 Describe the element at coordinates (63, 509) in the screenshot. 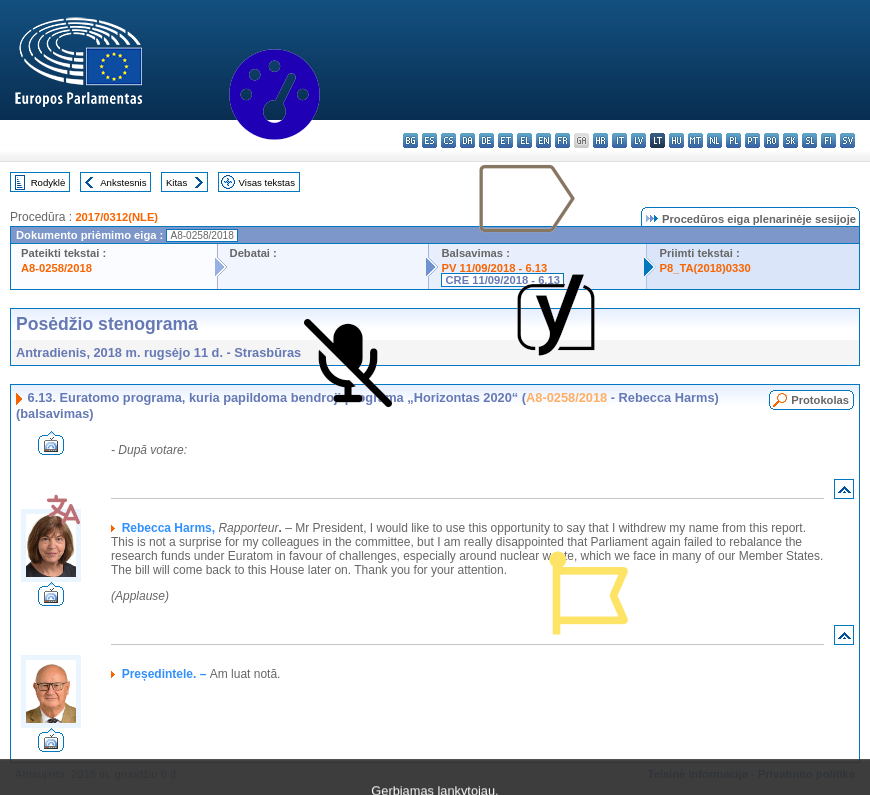

I see `change language settings` at that location.